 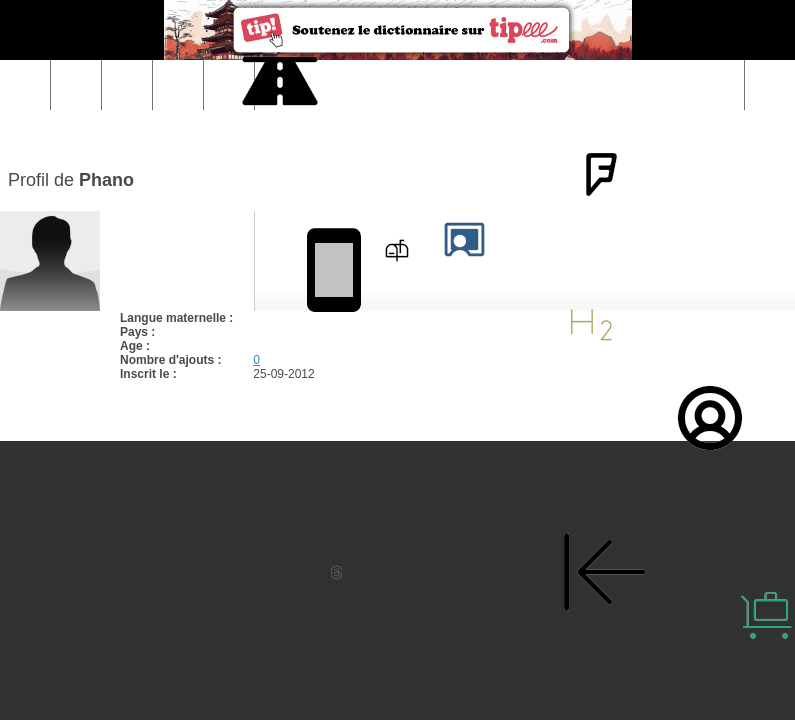 What do you see at coordinates (710, 418) in the screenshot?
I see `view your profile` at bounding box center [710, 418].